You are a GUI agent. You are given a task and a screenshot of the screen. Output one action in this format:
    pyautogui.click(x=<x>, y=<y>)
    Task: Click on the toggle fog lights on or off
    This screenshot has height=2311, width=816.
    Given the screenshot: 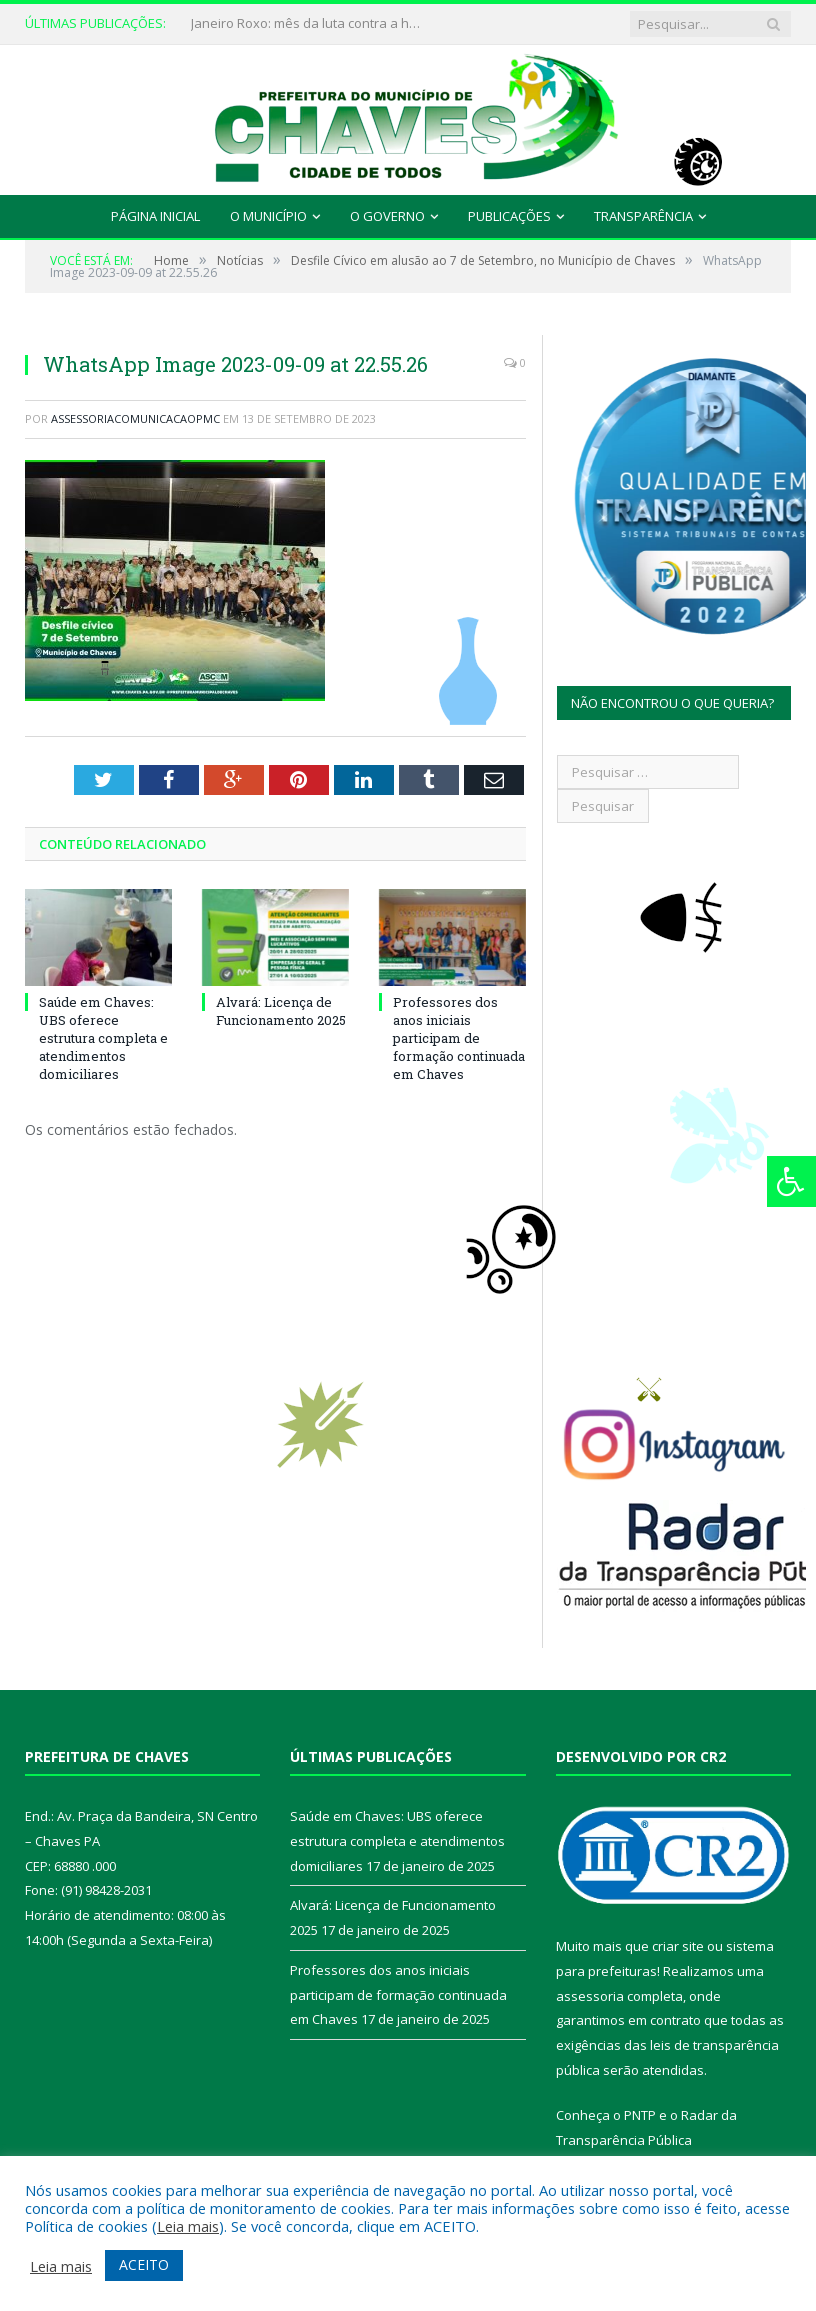 What is the action you would take?
    pyautogui.click(x=681, y=917)
    